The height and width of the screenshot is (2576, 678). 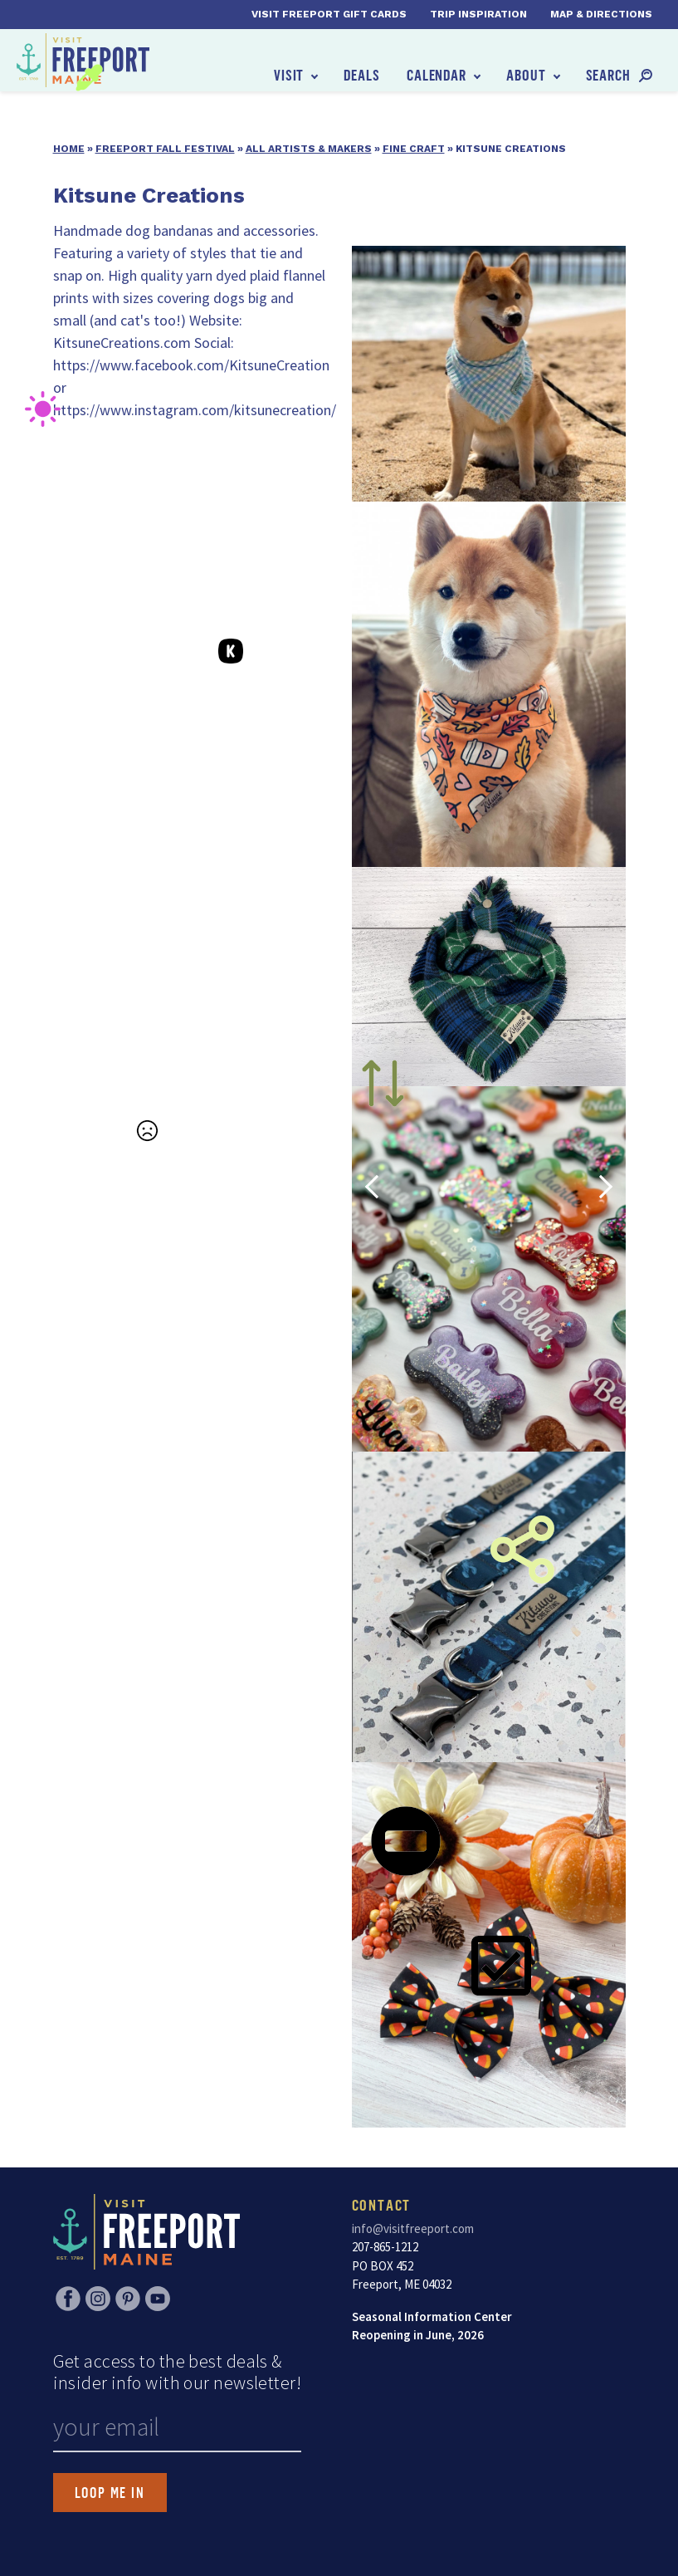 What do you see at coordinates (383, 1083) in the screenshot?
I see `sort items in ascending or descending order` at bounding box center [383, 1083].